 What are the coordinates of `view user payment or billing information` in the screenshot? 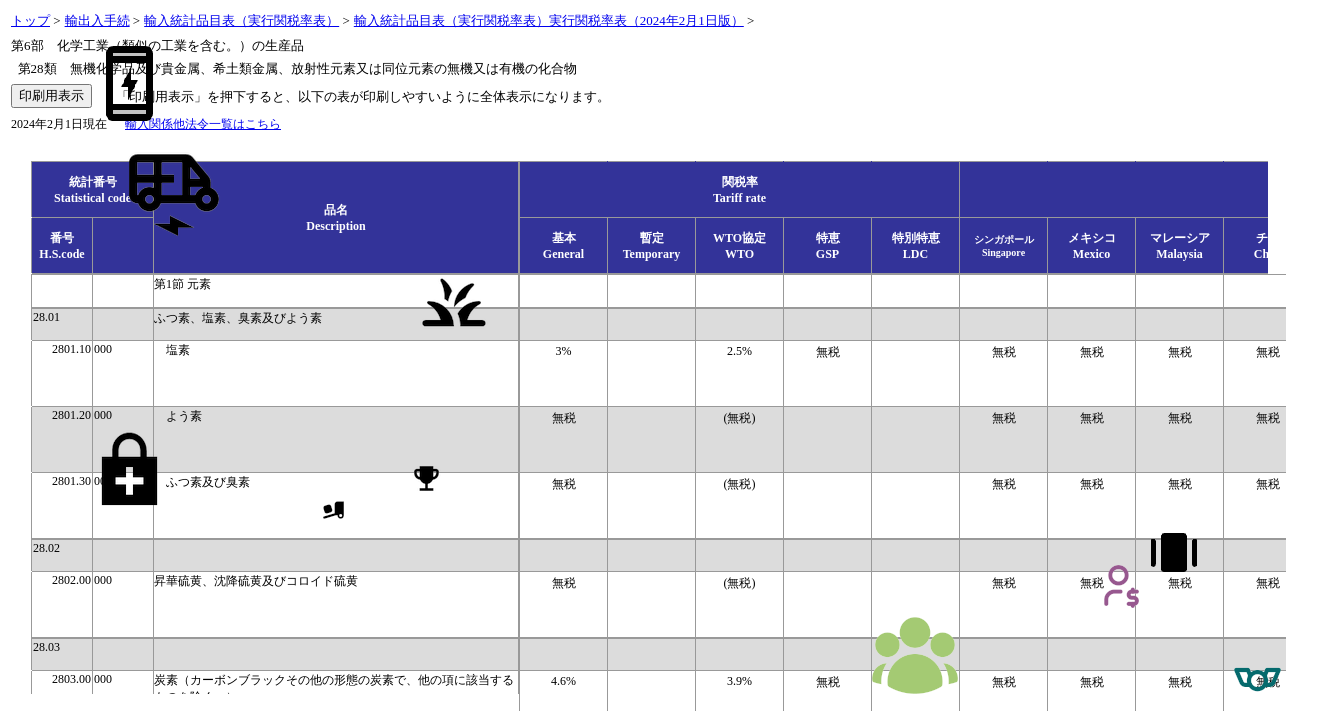 It's located at (1118, 585).